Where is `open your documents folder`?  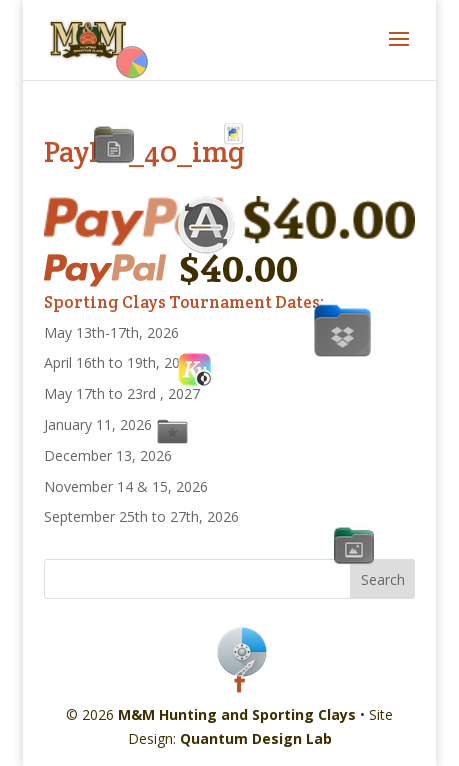 open your documents folder is located at coordinates (114, 144).